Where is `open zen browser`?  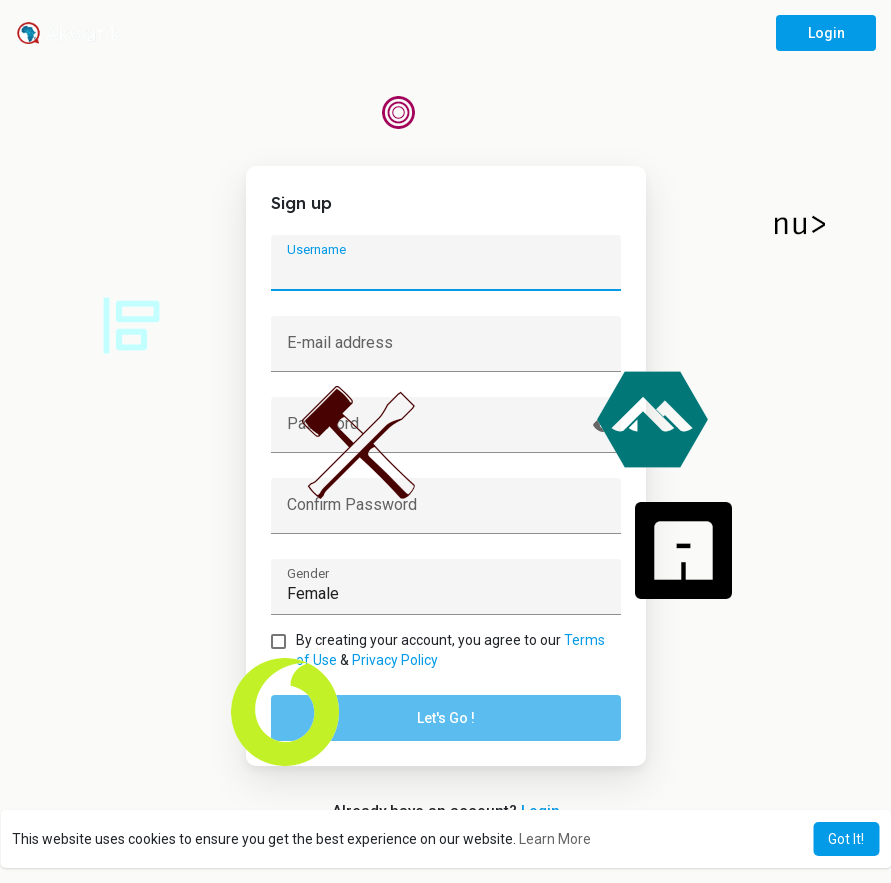
open zen browser is located at coordinates (398, 112).